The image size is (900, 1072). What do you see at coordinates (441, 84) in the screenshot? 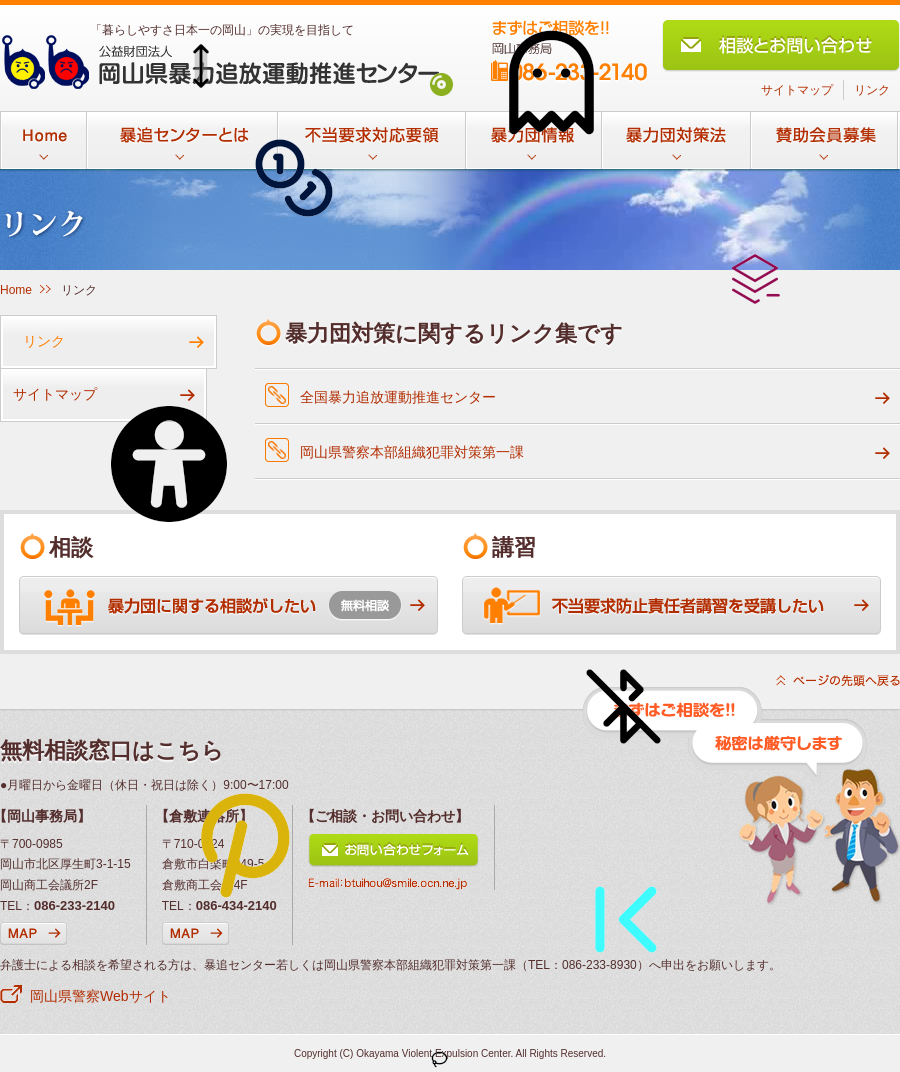
I see `access music or audio library` at bounding box center [441, 84].